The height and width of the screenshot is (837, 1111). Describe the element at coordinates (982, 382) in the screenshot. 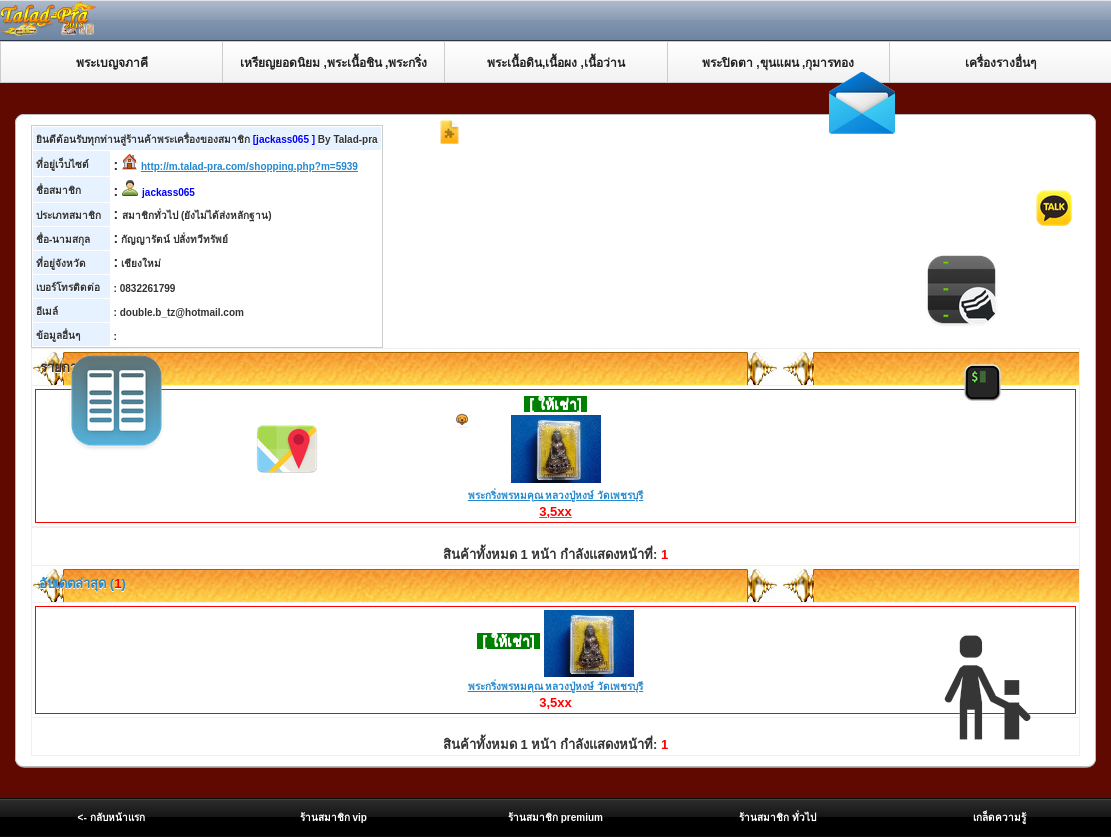

I see `open xterm terminal application` at that location.